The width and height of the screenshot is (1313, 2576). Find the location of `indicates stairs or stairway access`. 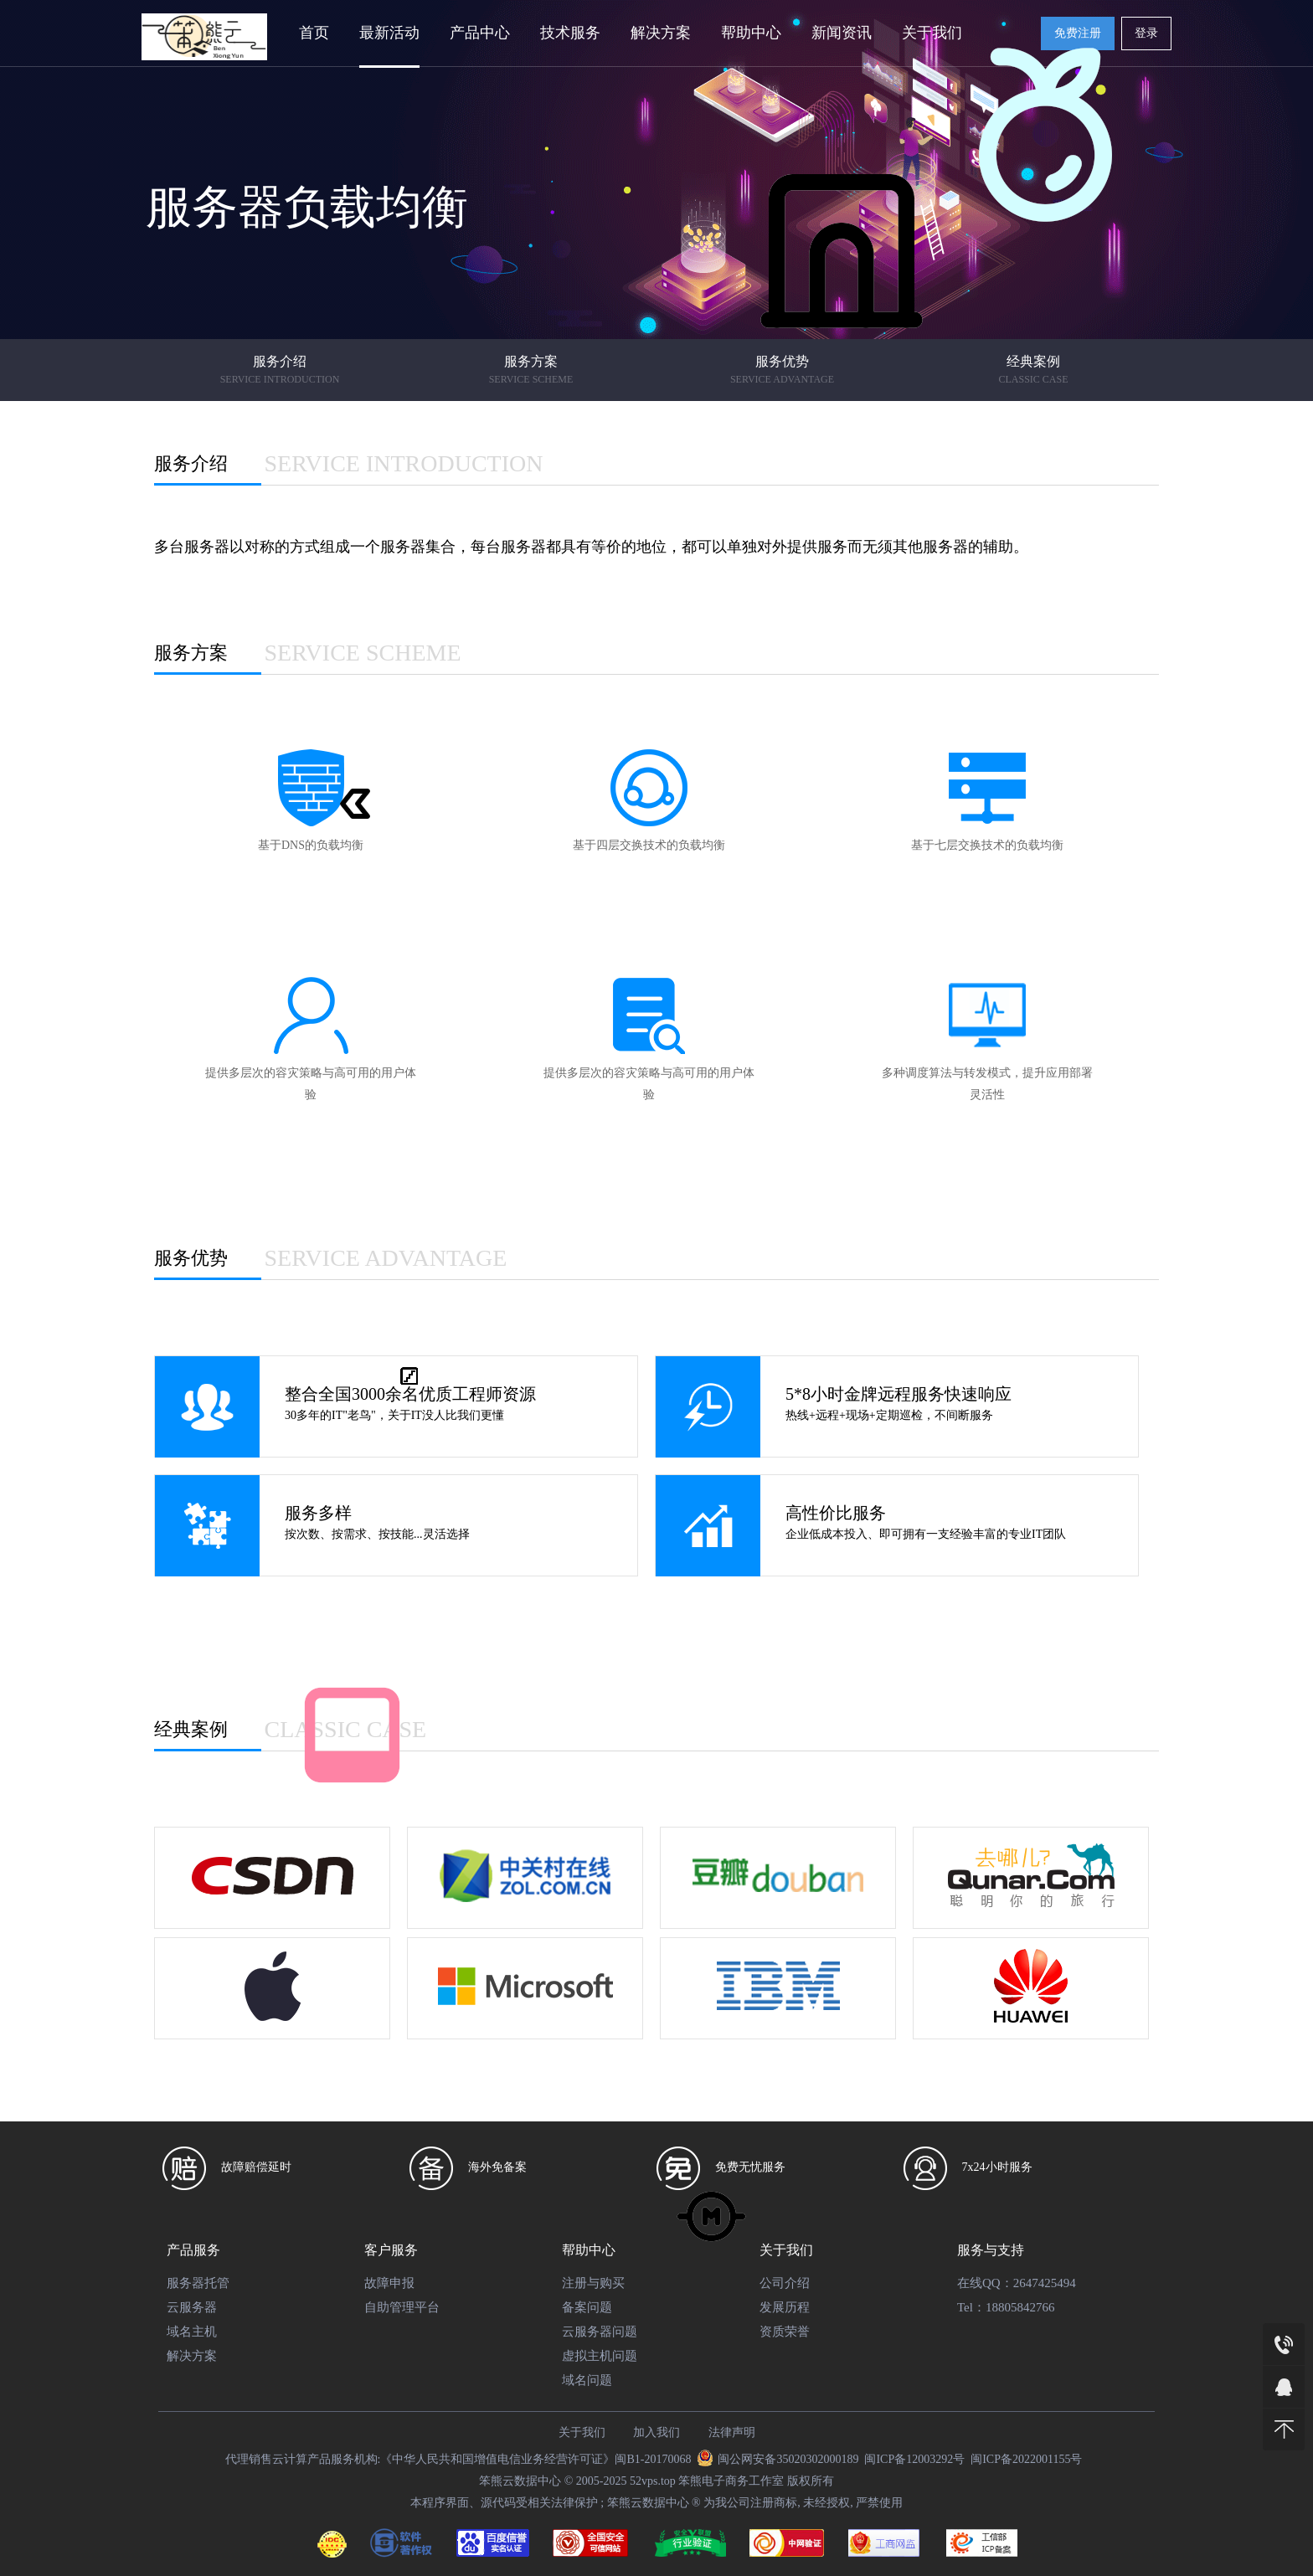

indicates stairs or stairway access is located at coordinates (409, 1376).